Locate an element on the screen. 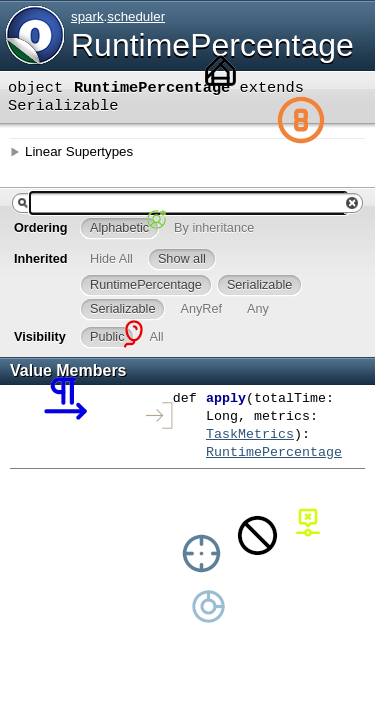  remove an event from the timeline is located at coordinates (308, 522).